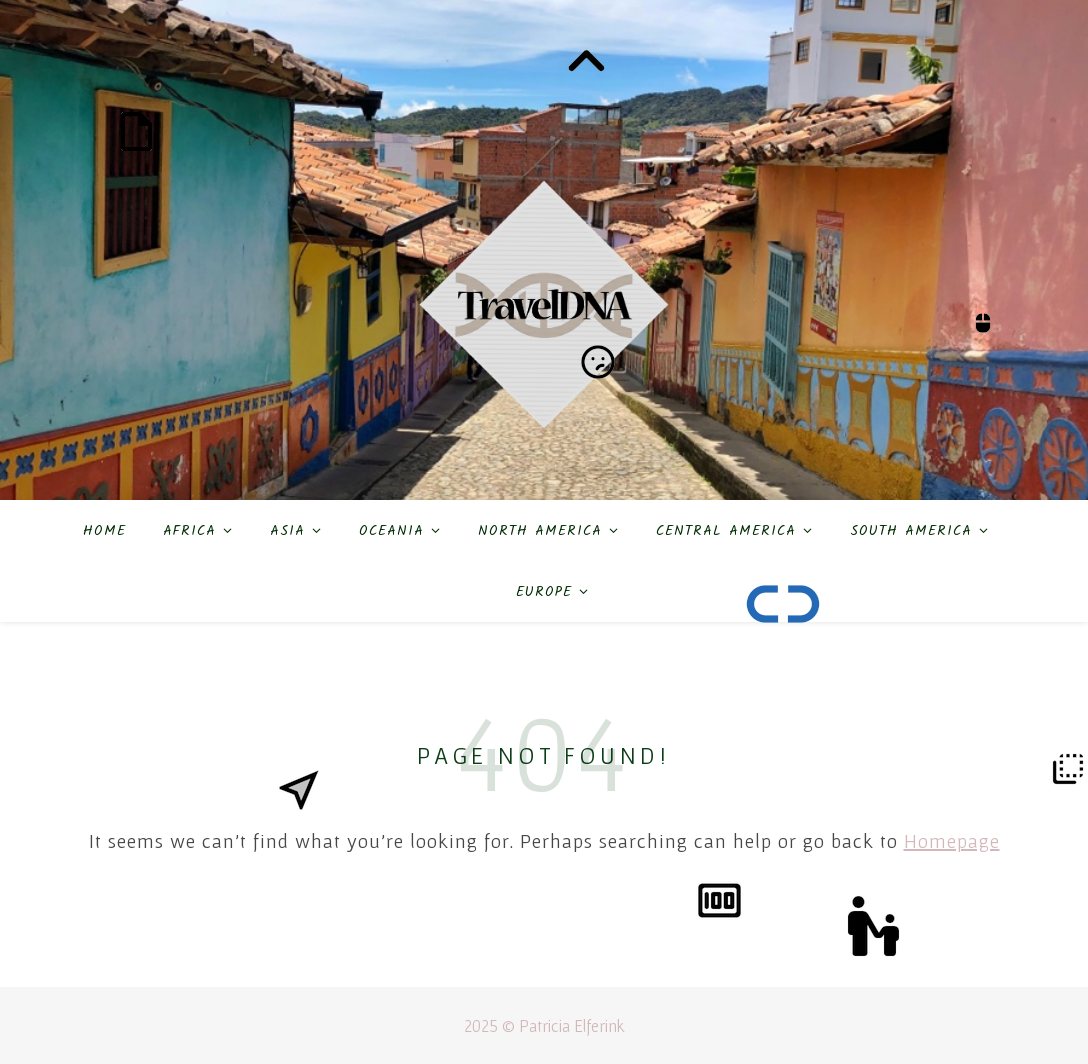  Describe the element at coordinates (783, 604) in the screenshot. I see `disconnect or remove a linked account` at that location.